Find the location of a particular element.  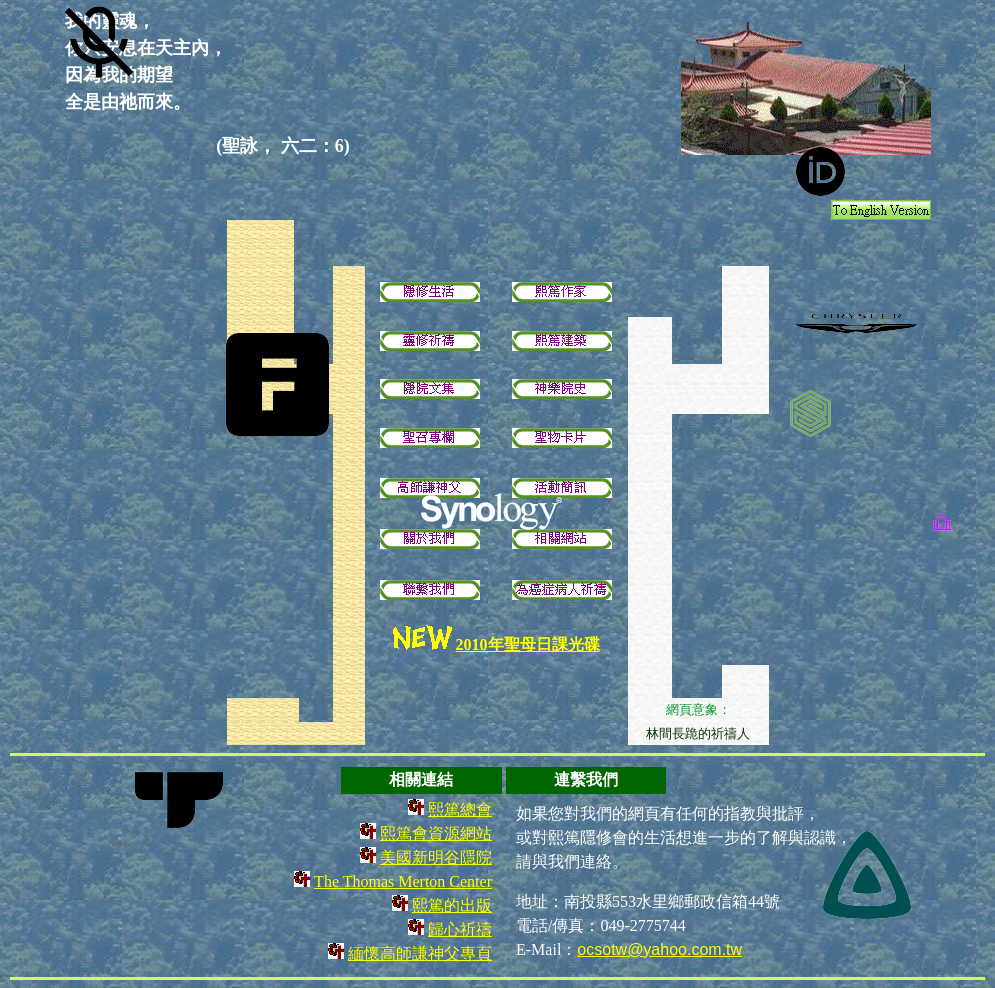

SurrealDB logo is located at coordinates (810, 413).